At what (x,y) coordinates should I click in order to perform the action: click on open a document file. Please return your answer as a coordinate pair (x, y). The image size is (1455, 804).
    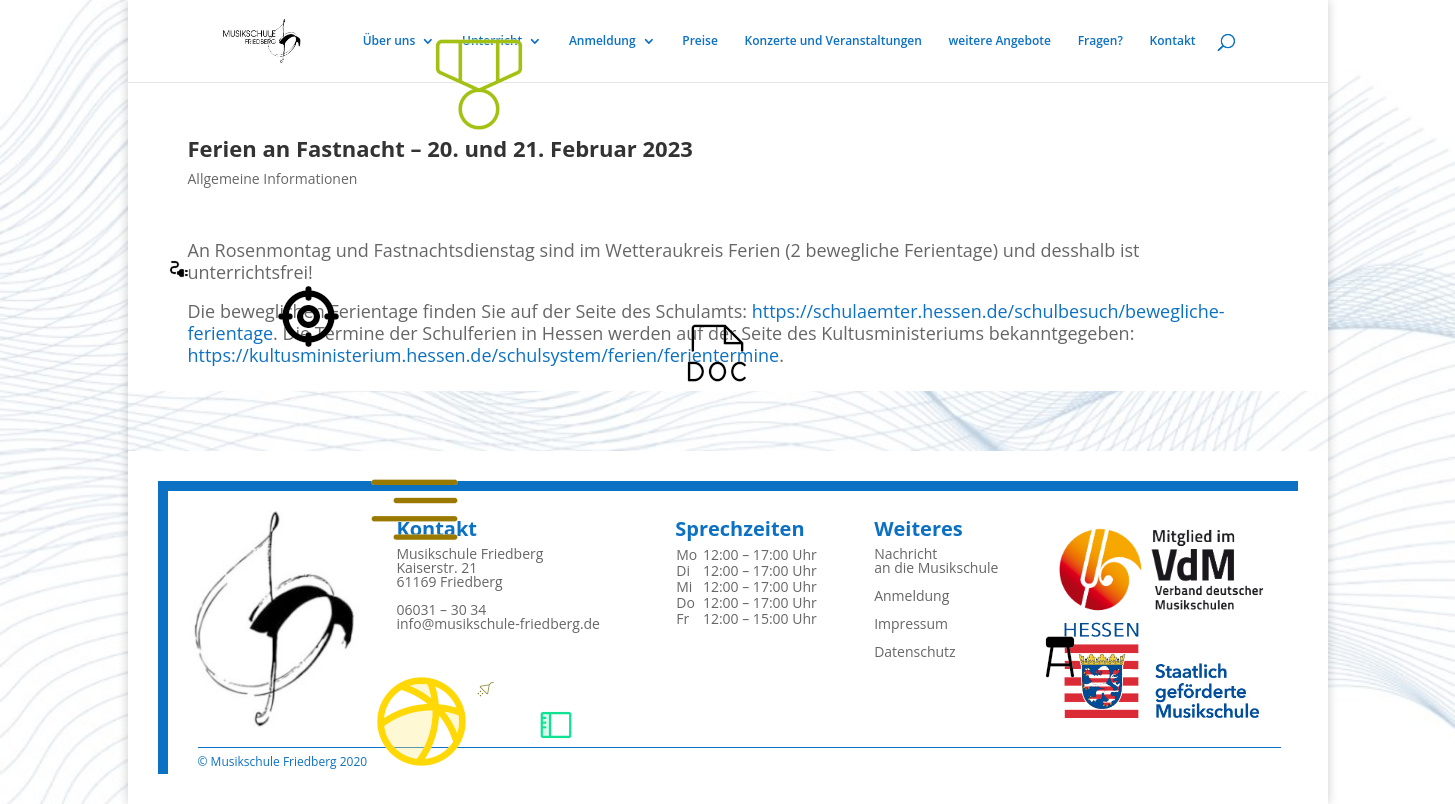
    Looking at the image, I should click on (717, 355).